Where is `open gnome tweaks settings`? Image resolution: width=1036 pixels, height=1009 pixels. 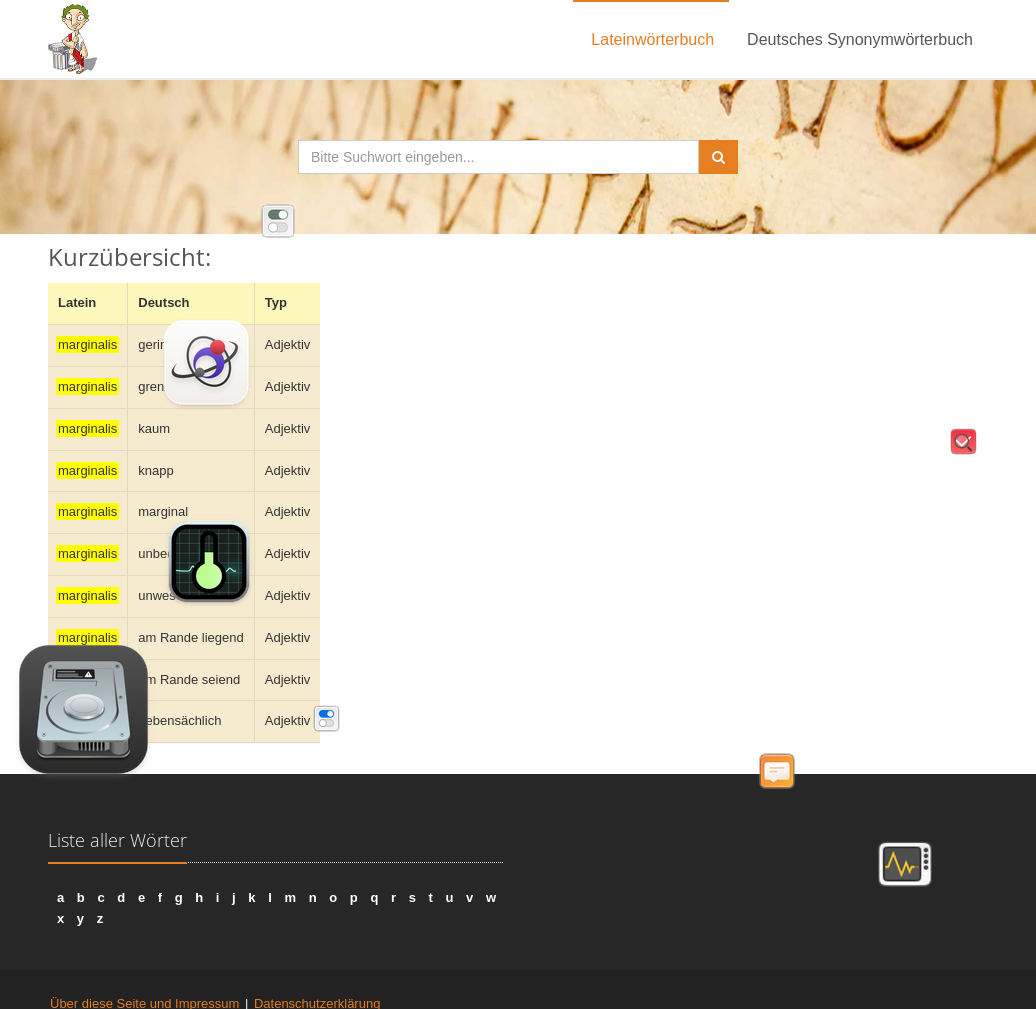
open gnome tweaks settings is located at coordinates (278, 221).